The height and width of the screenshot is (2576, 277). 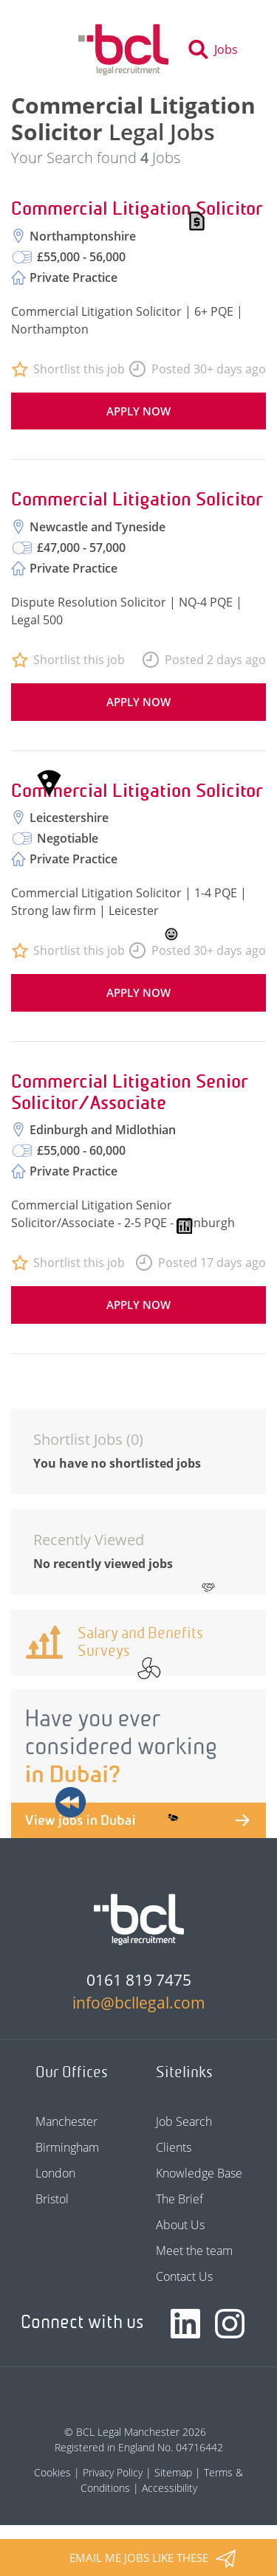 I want to click on select your current mood or emotional state, so click(x=171, y=934).